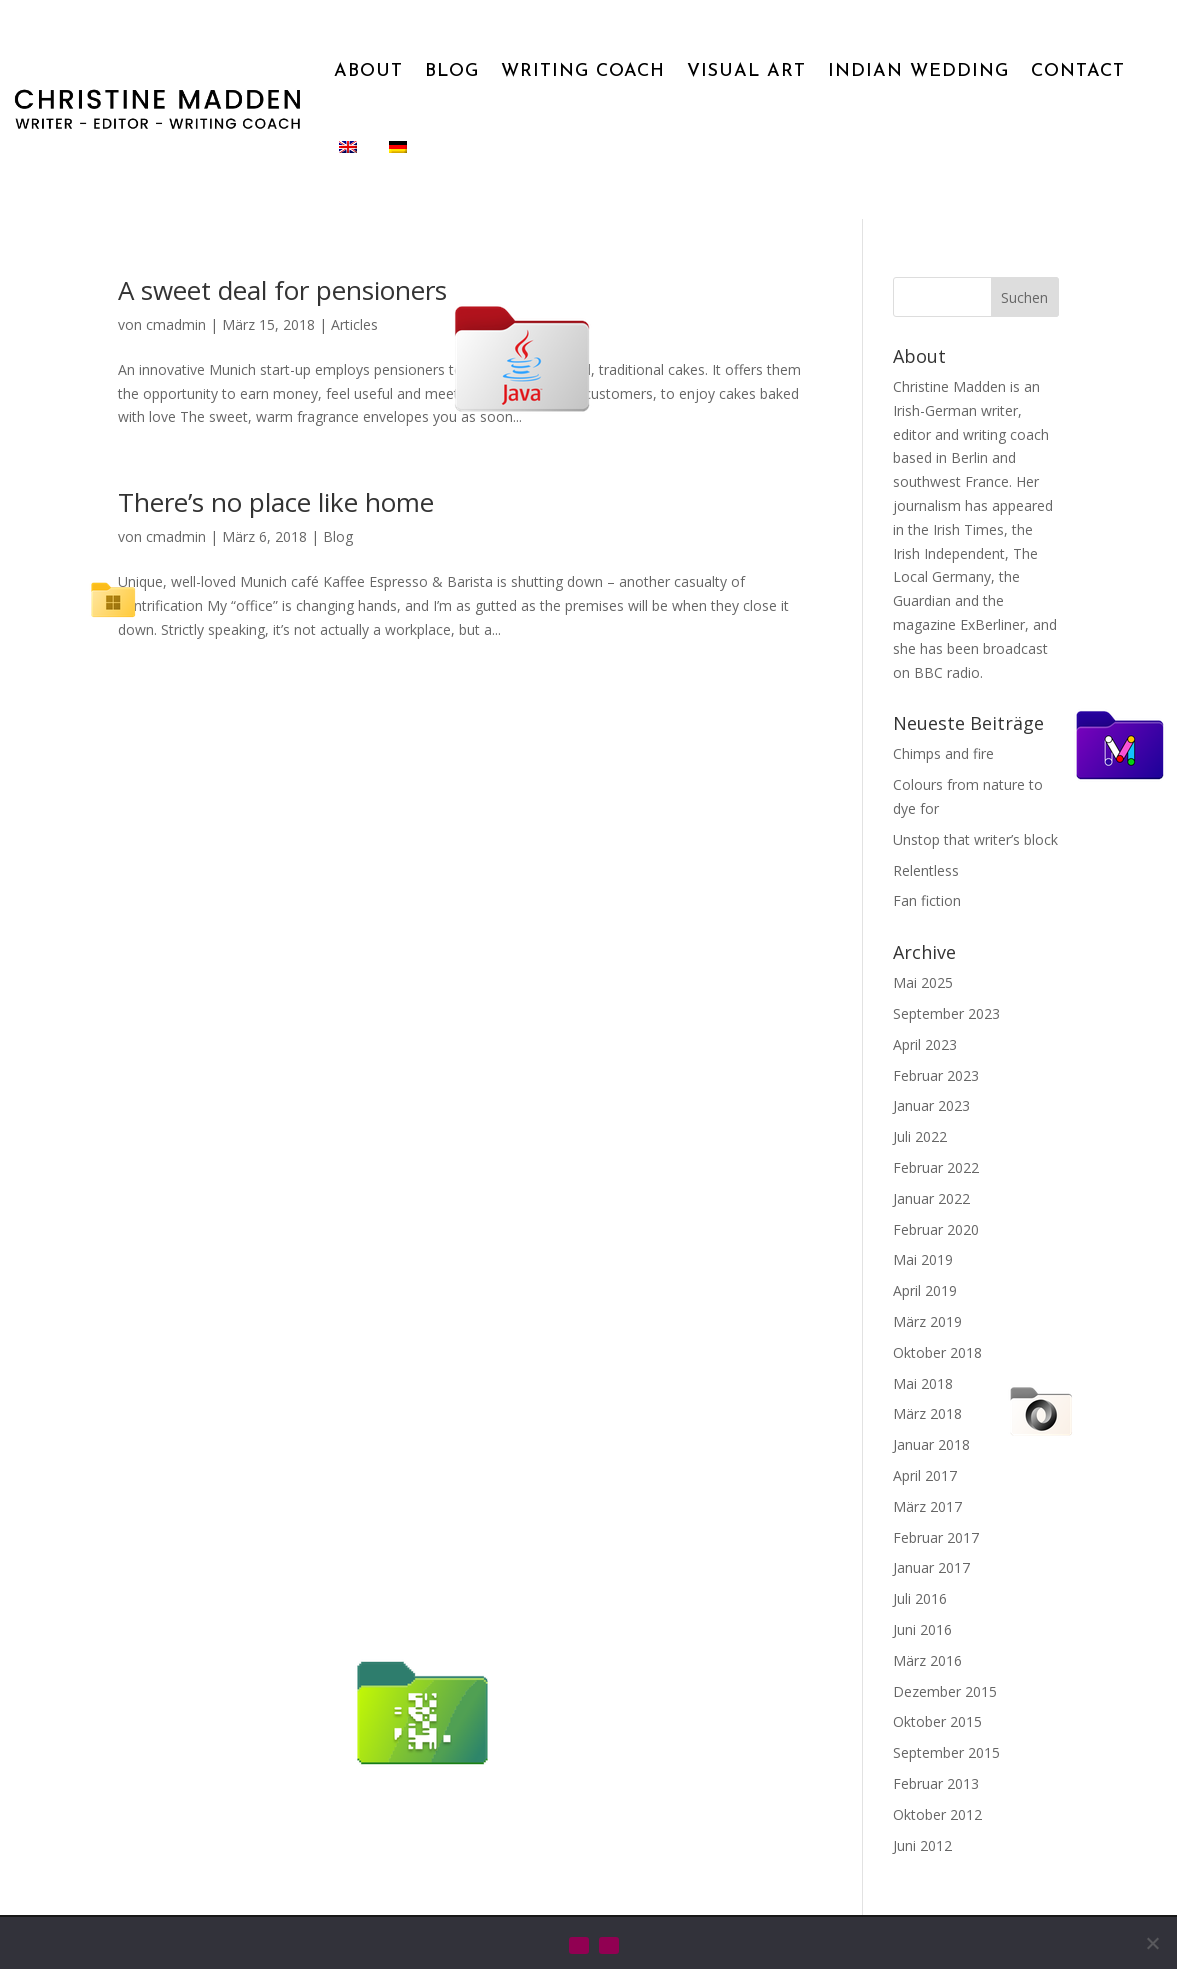 Image resolution: width=1177 pixels, height=1969 pixels. What do you see at coordinates (1041, 1413) in the screenshot?
I see `open folder containing JSON configuration files` at bounding box center [1041, 1413].